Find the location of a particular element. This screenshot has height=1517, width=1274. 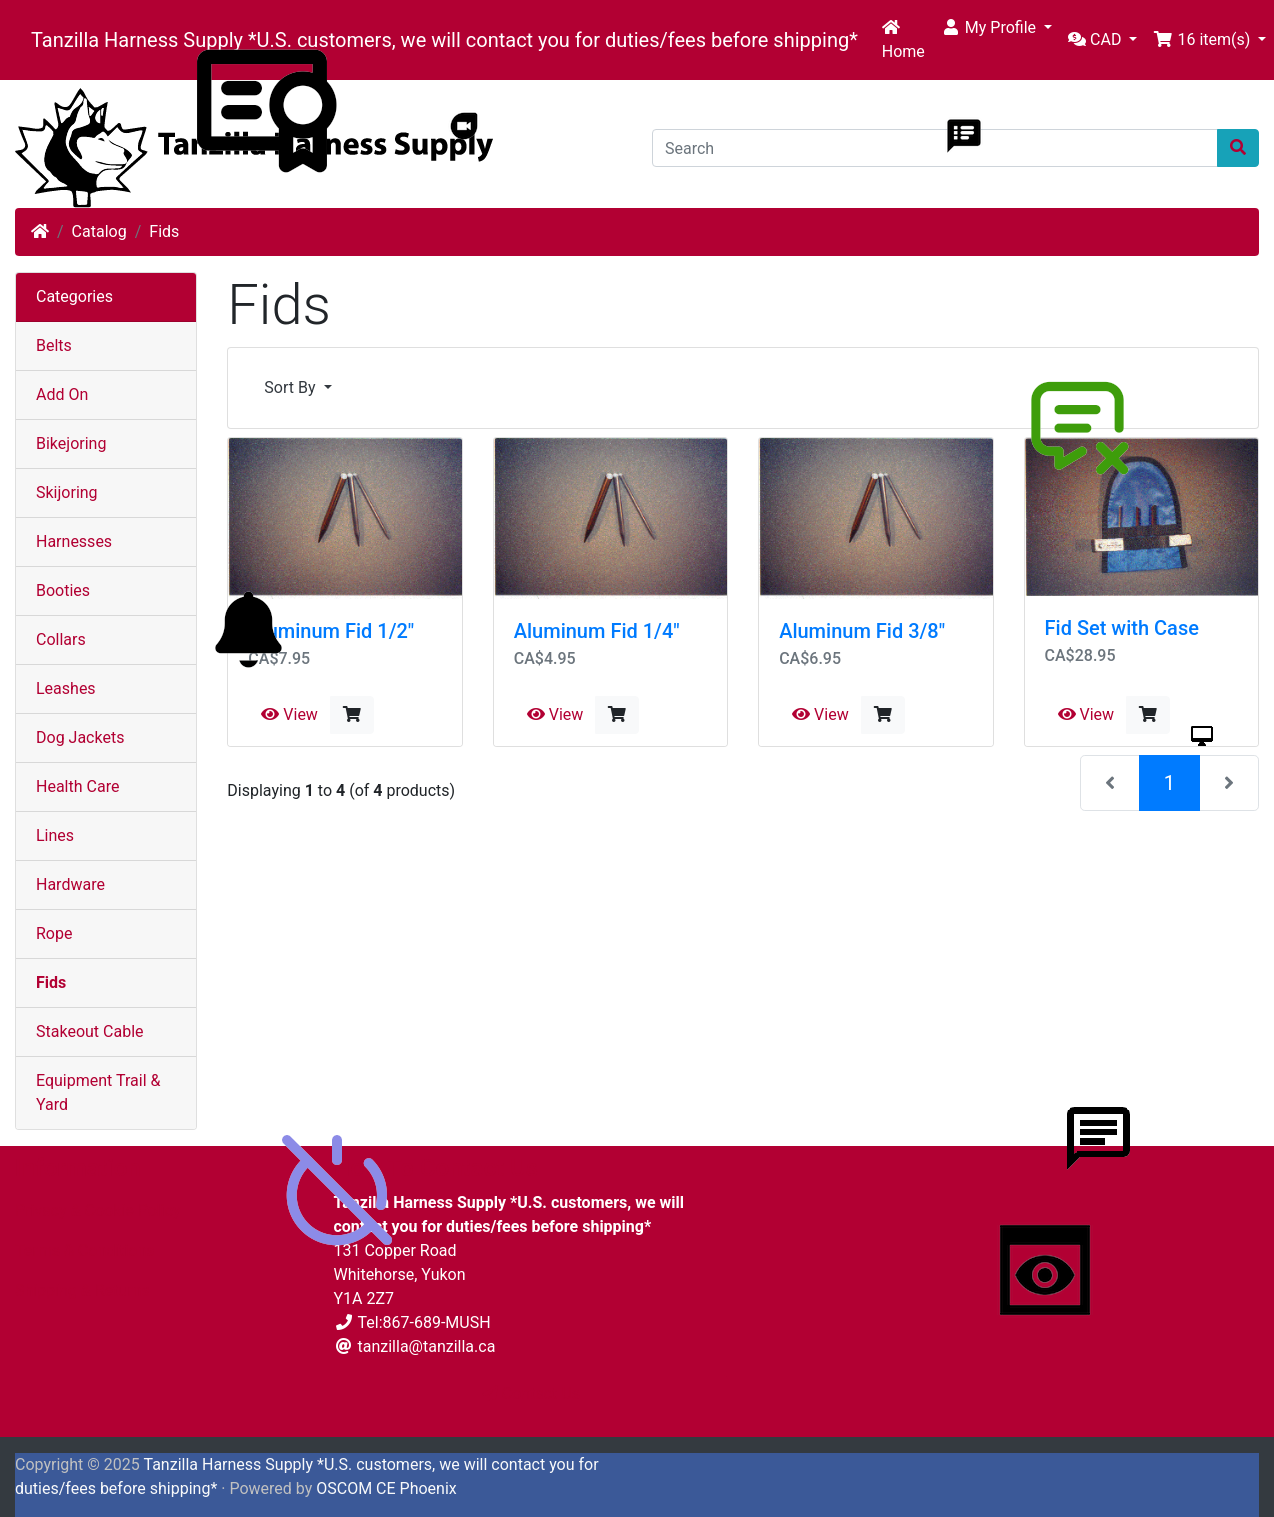

open chat or messaging is located at coordinates (1098, 1138).